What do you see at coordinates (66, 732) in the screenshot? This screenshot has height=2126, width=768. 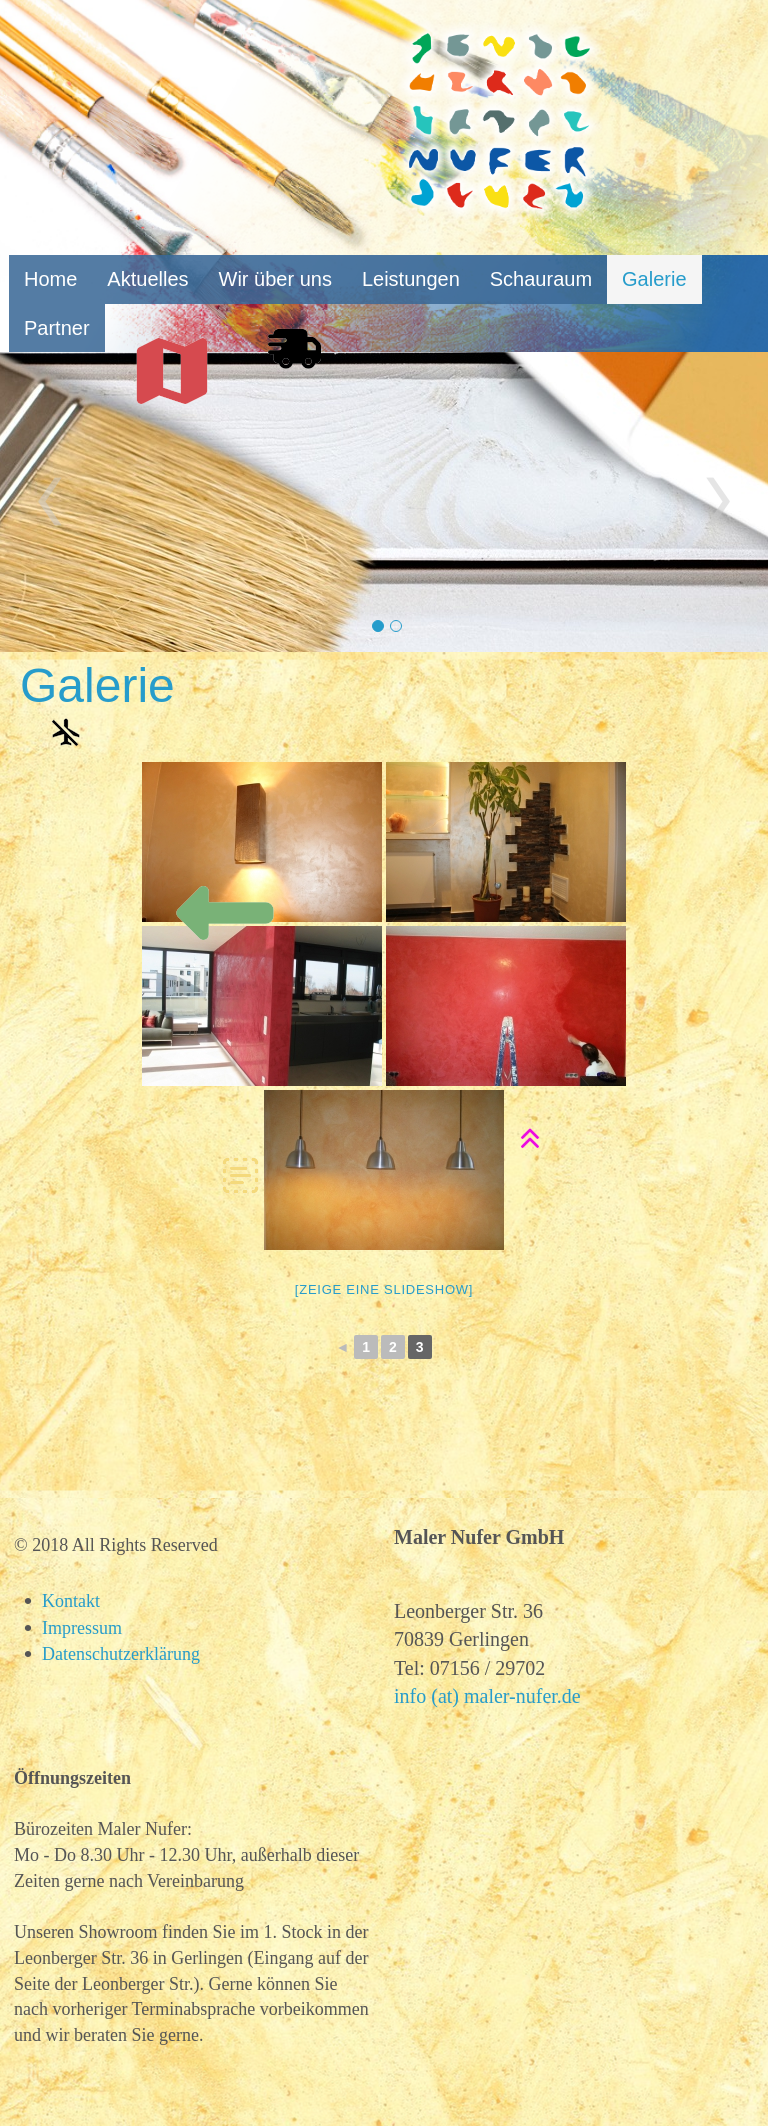 I see `airplane mode is currently disabled` at bounding box center [66, 732].